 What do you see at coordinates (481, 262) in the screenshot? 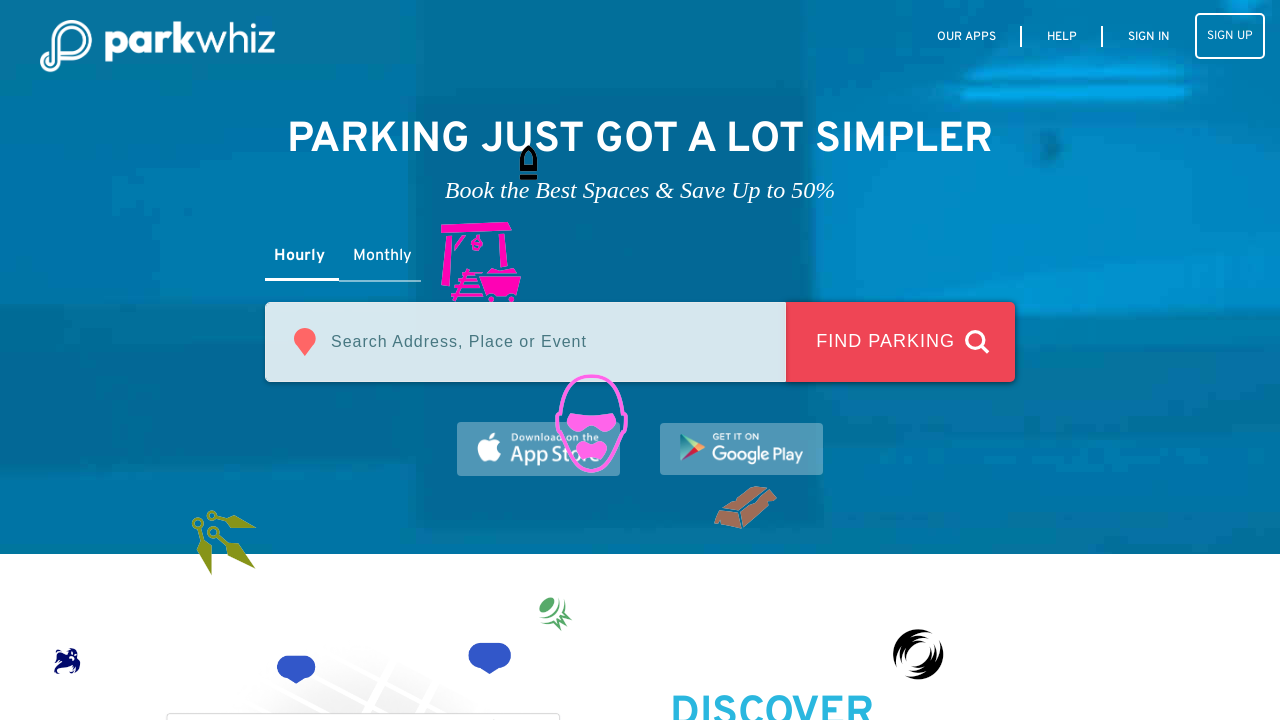
I see `access gold mine resource building` at bounding box center [481, 262].